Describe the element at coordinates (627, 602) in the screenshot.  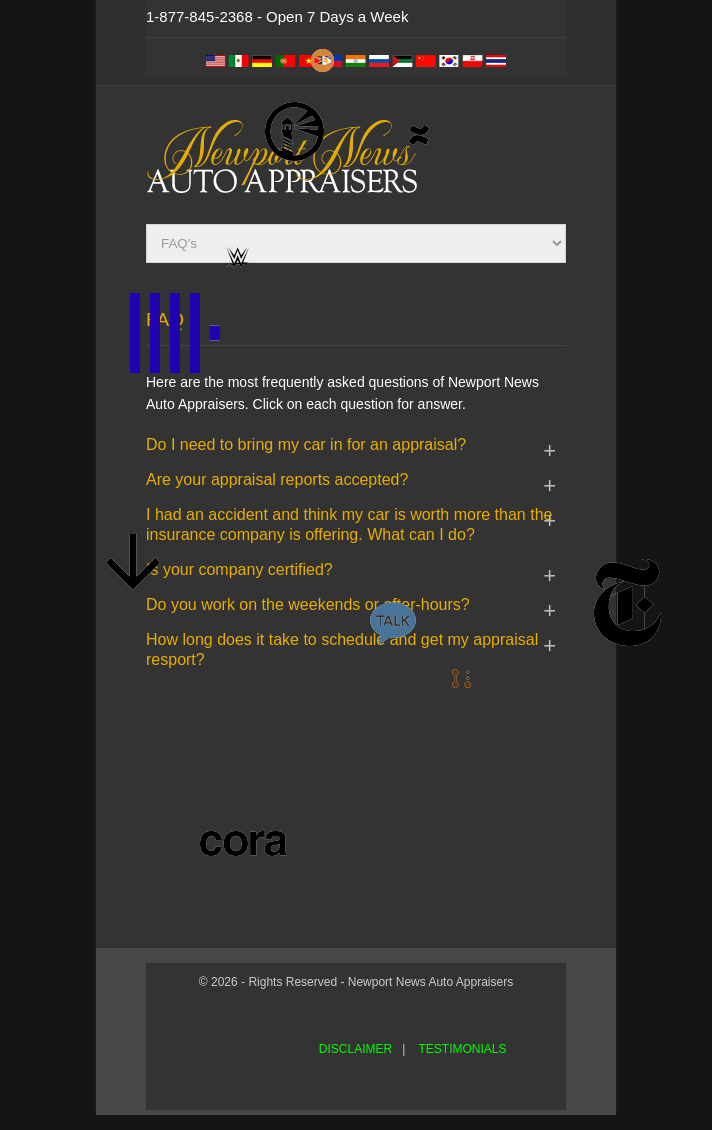
I see `open the new york times app` at that location.